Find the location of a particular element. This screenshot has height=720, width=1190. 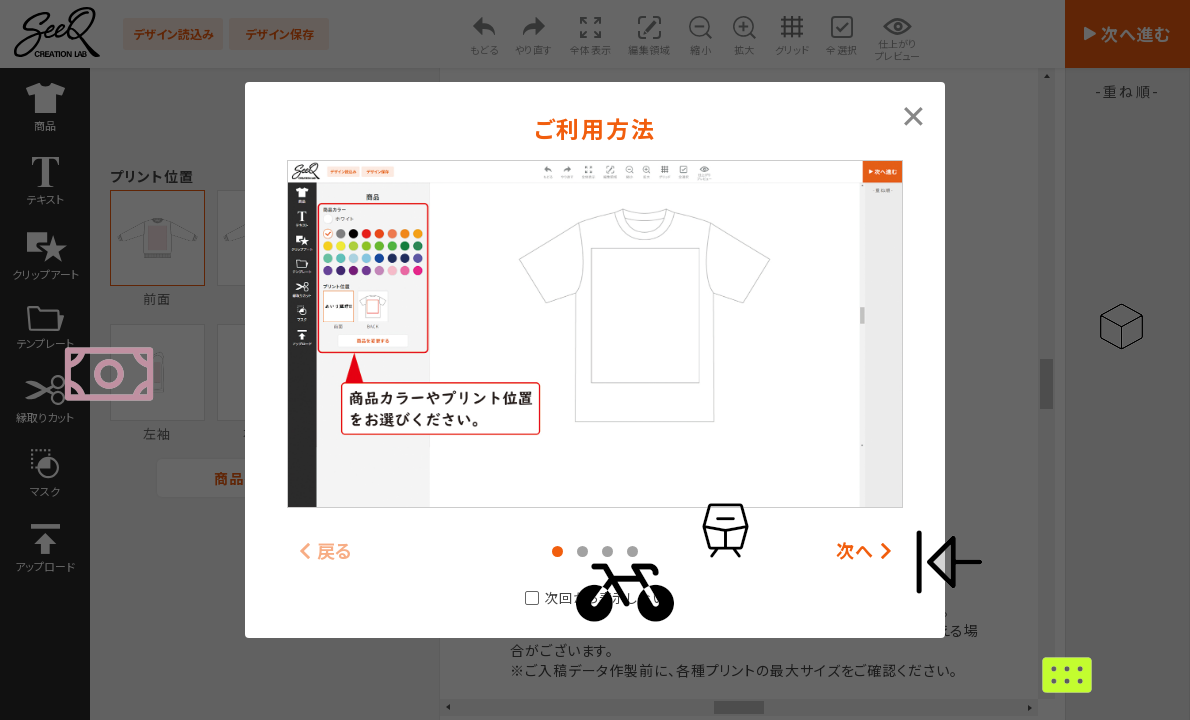

drag to reorder or rearrange items is located at coordinates (1067, 675).